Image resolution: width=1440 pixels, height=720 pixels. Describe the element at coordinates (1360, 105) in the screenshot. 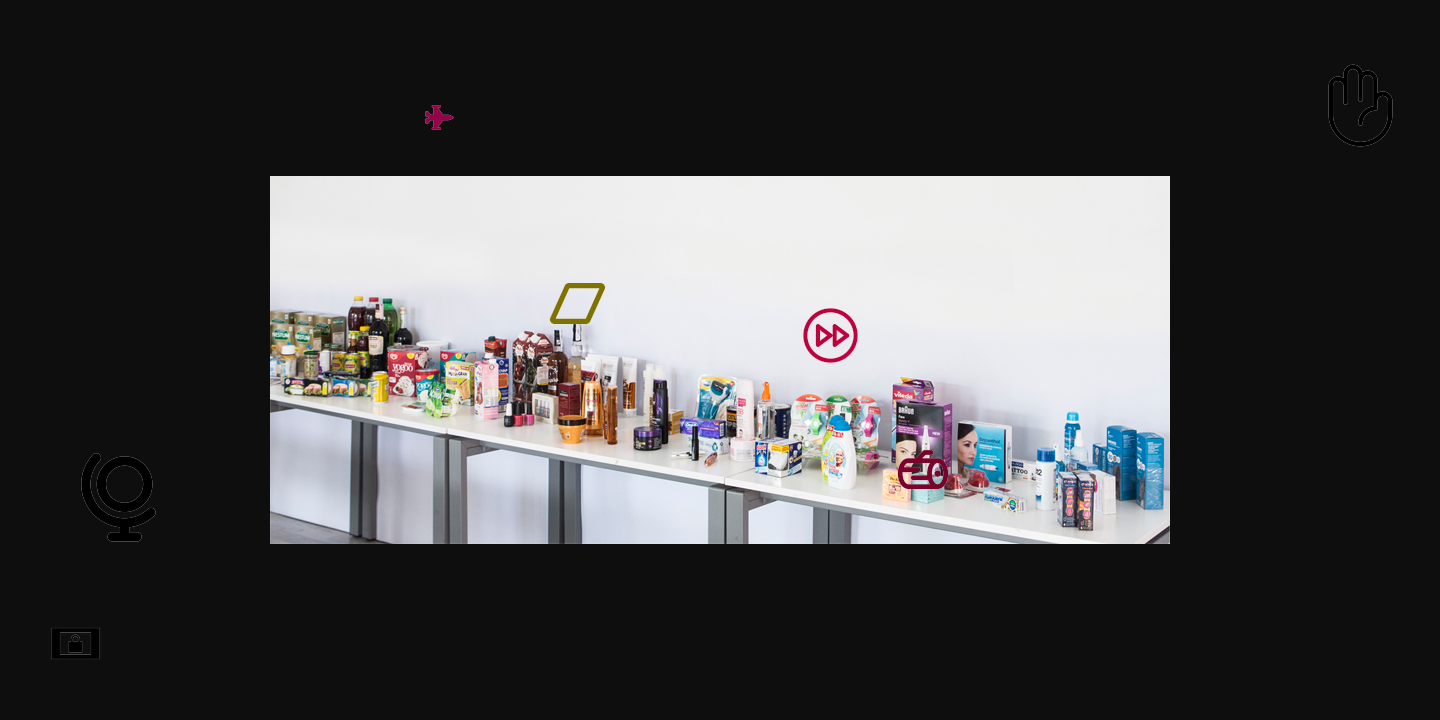

I see `stop or pause an action` at that location.